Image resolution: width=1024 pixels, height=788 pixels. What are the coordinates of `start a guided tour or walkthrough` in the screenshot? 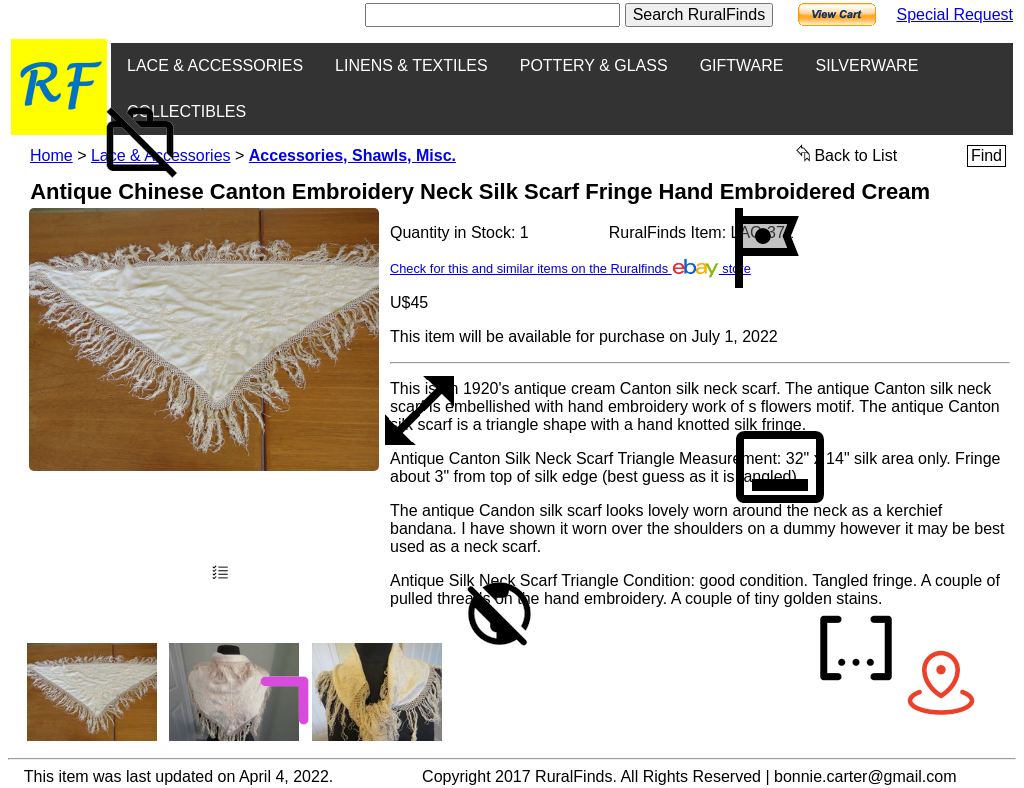 It's located at (763, 248).